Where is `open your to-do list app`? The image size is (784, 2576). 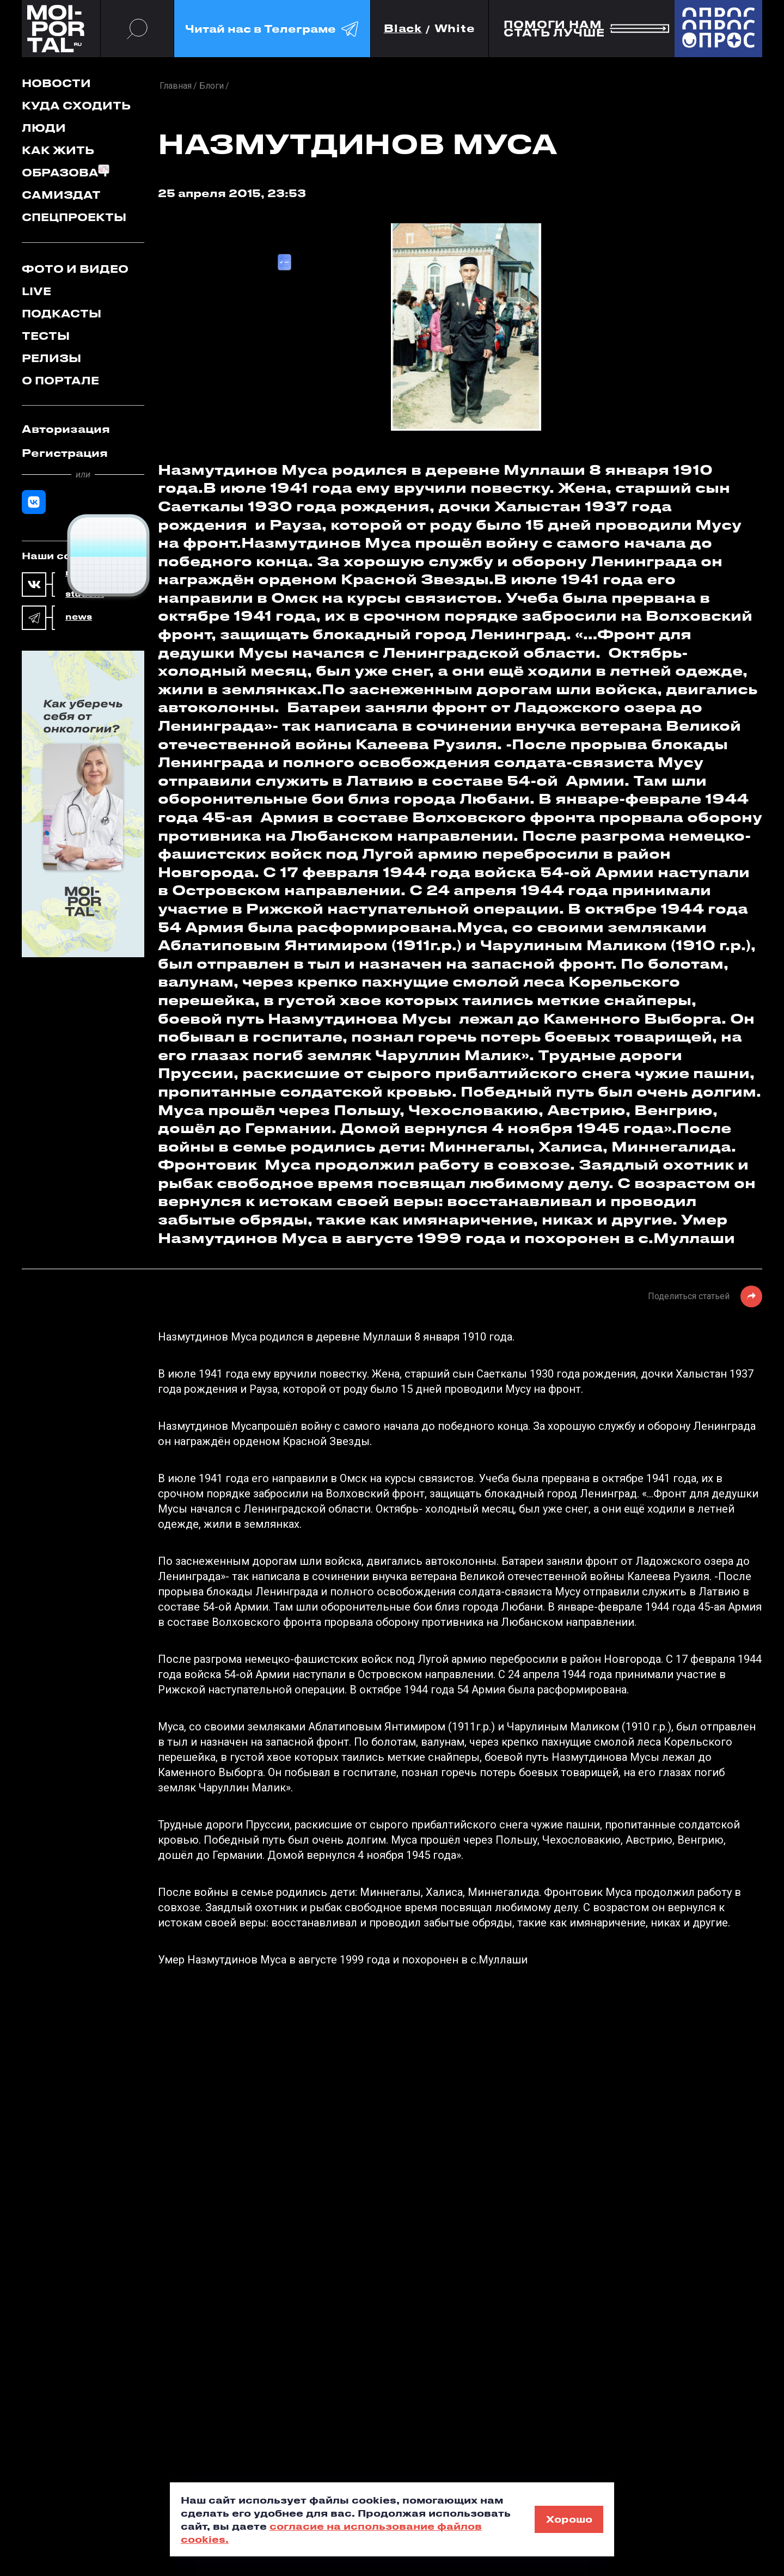 open your to-do list app is located at coordinates (284, 262).